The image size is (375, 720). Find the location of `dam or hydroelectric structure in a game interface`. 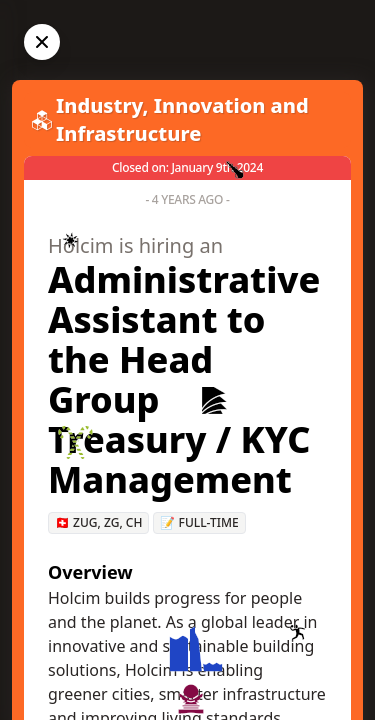

dam or hydroelectric structure in a game interface is located at coordinates (196, 646).